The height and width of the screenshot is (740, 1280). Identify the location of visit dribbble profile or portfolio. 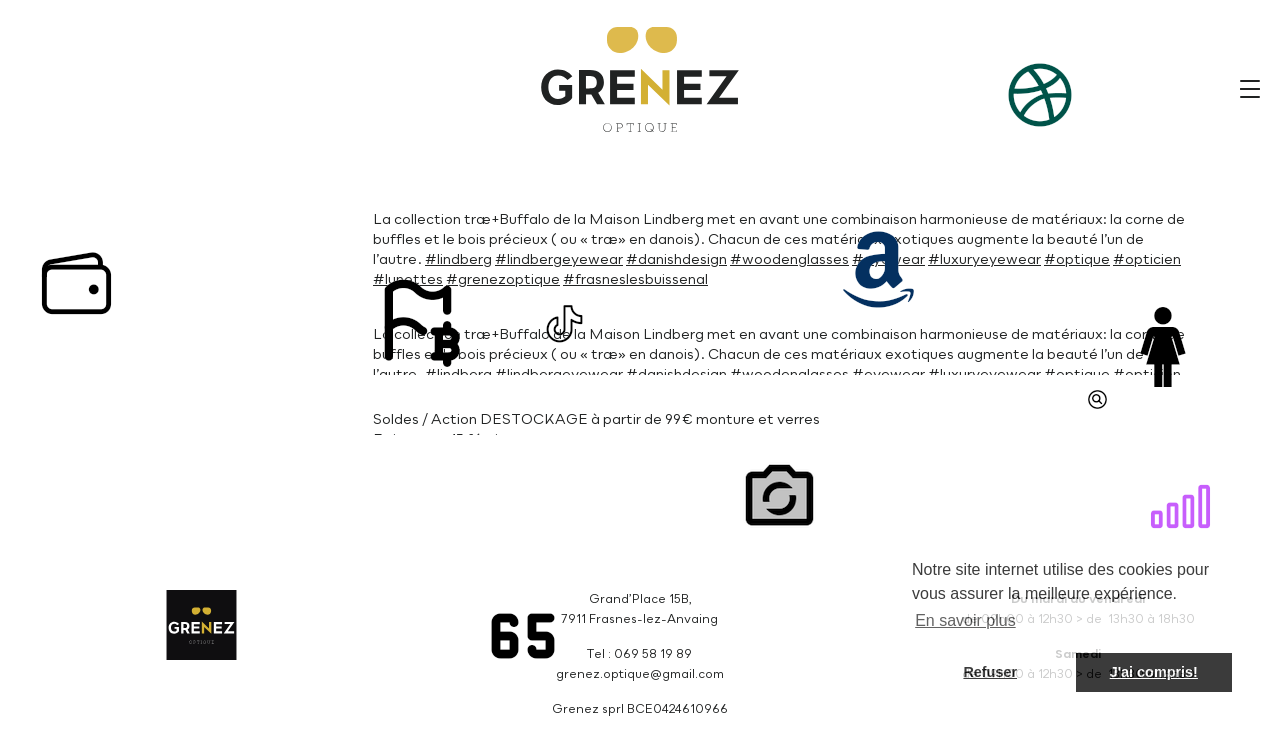
(1040, 95).